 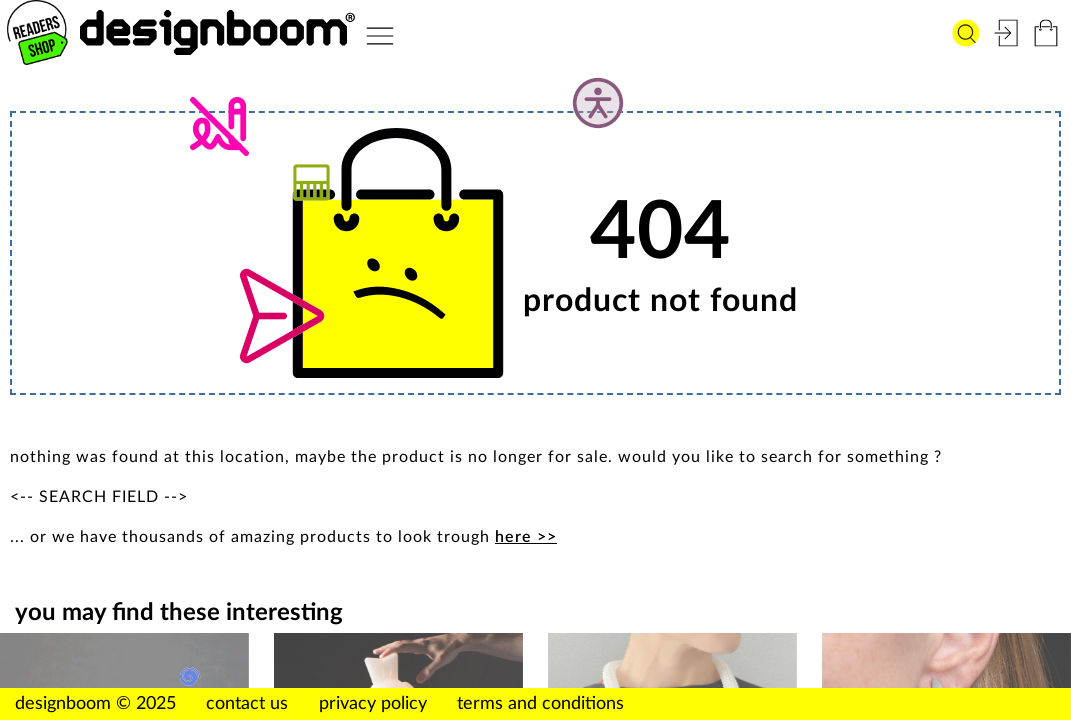 I want to click on indicates loading or processing content, so click(x=189, y=676).